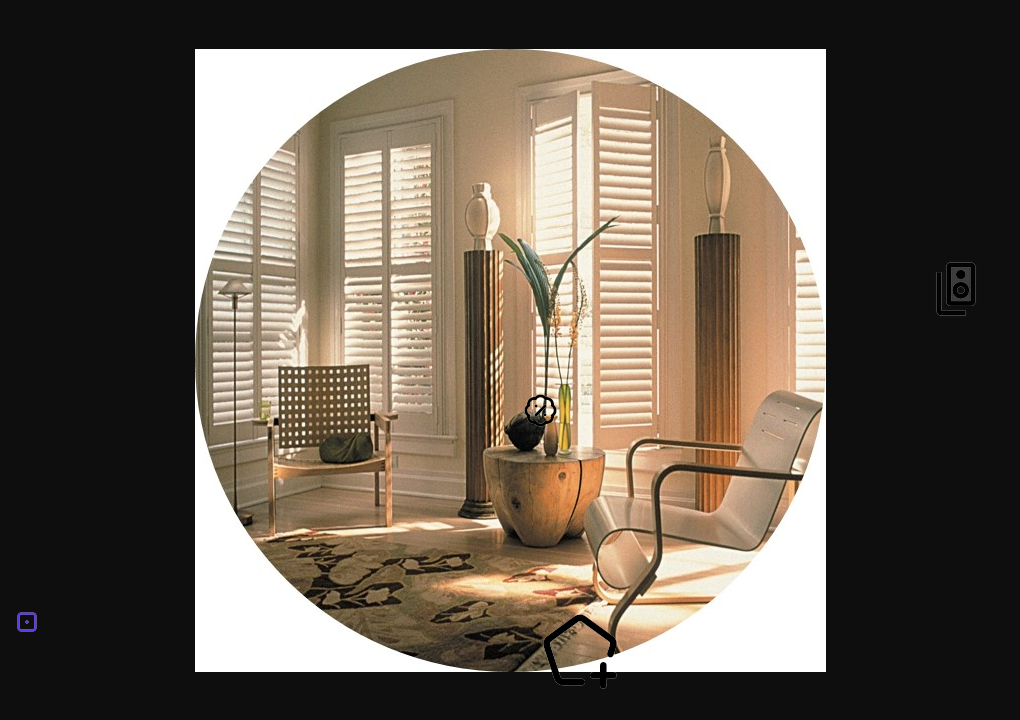 This screenshot has height=720, width=1020. Describe the element at coordinates (956, 289) in the screenshot. I see `manage connected speaker devices` at that location.